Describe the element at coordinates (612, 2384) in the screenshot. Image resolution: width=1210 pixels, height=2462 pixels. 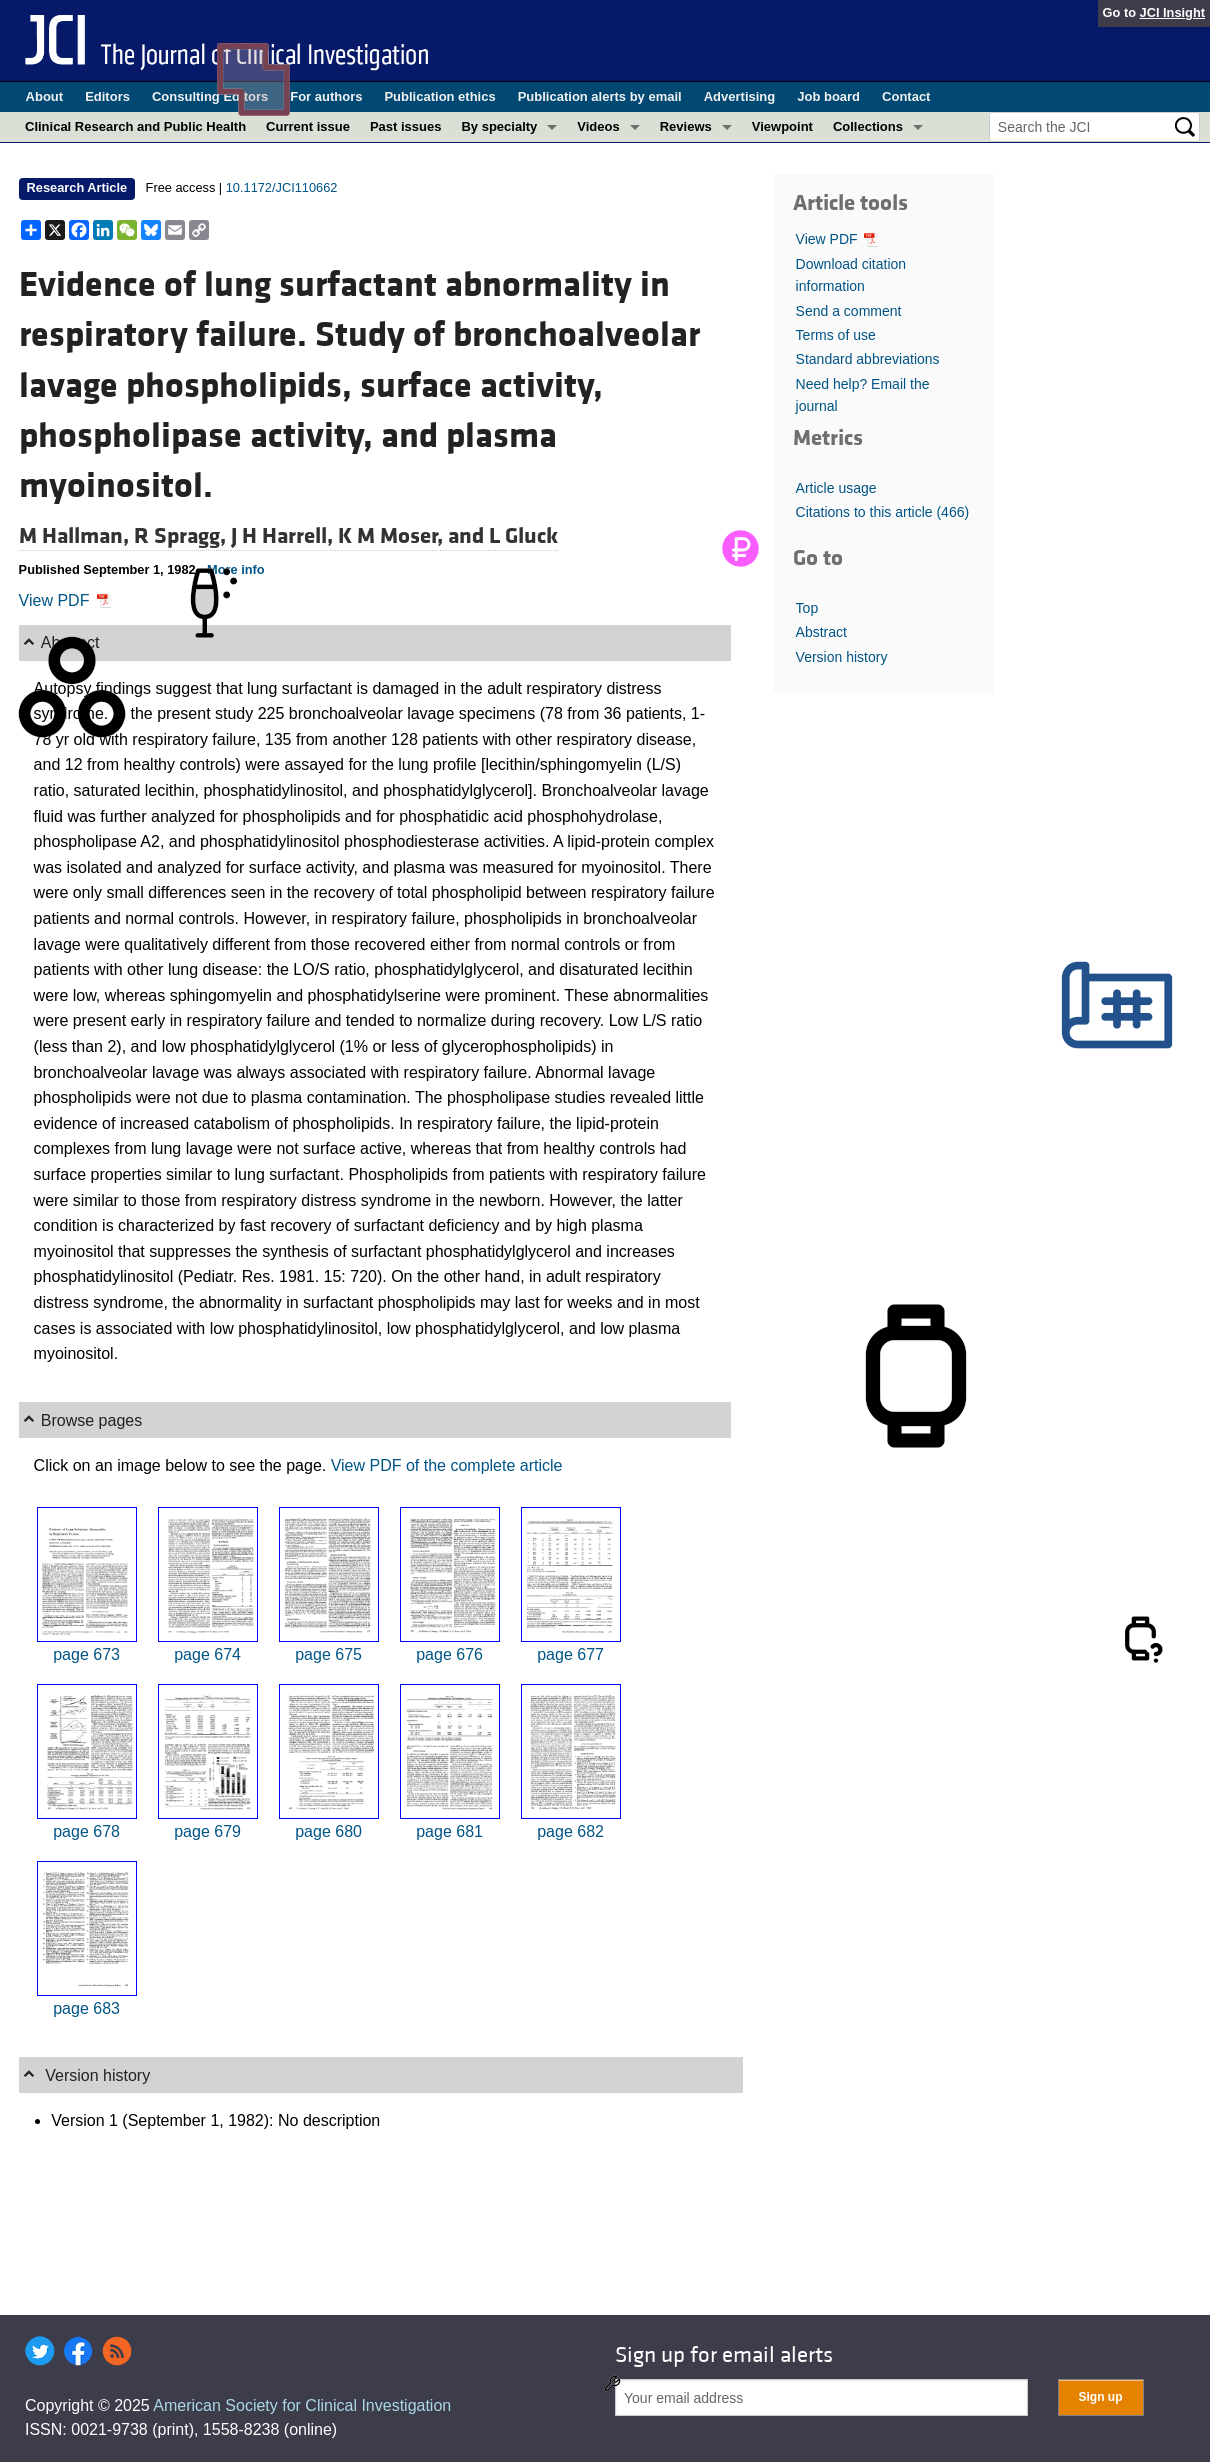
I see `access settings or configuration options` at that location.